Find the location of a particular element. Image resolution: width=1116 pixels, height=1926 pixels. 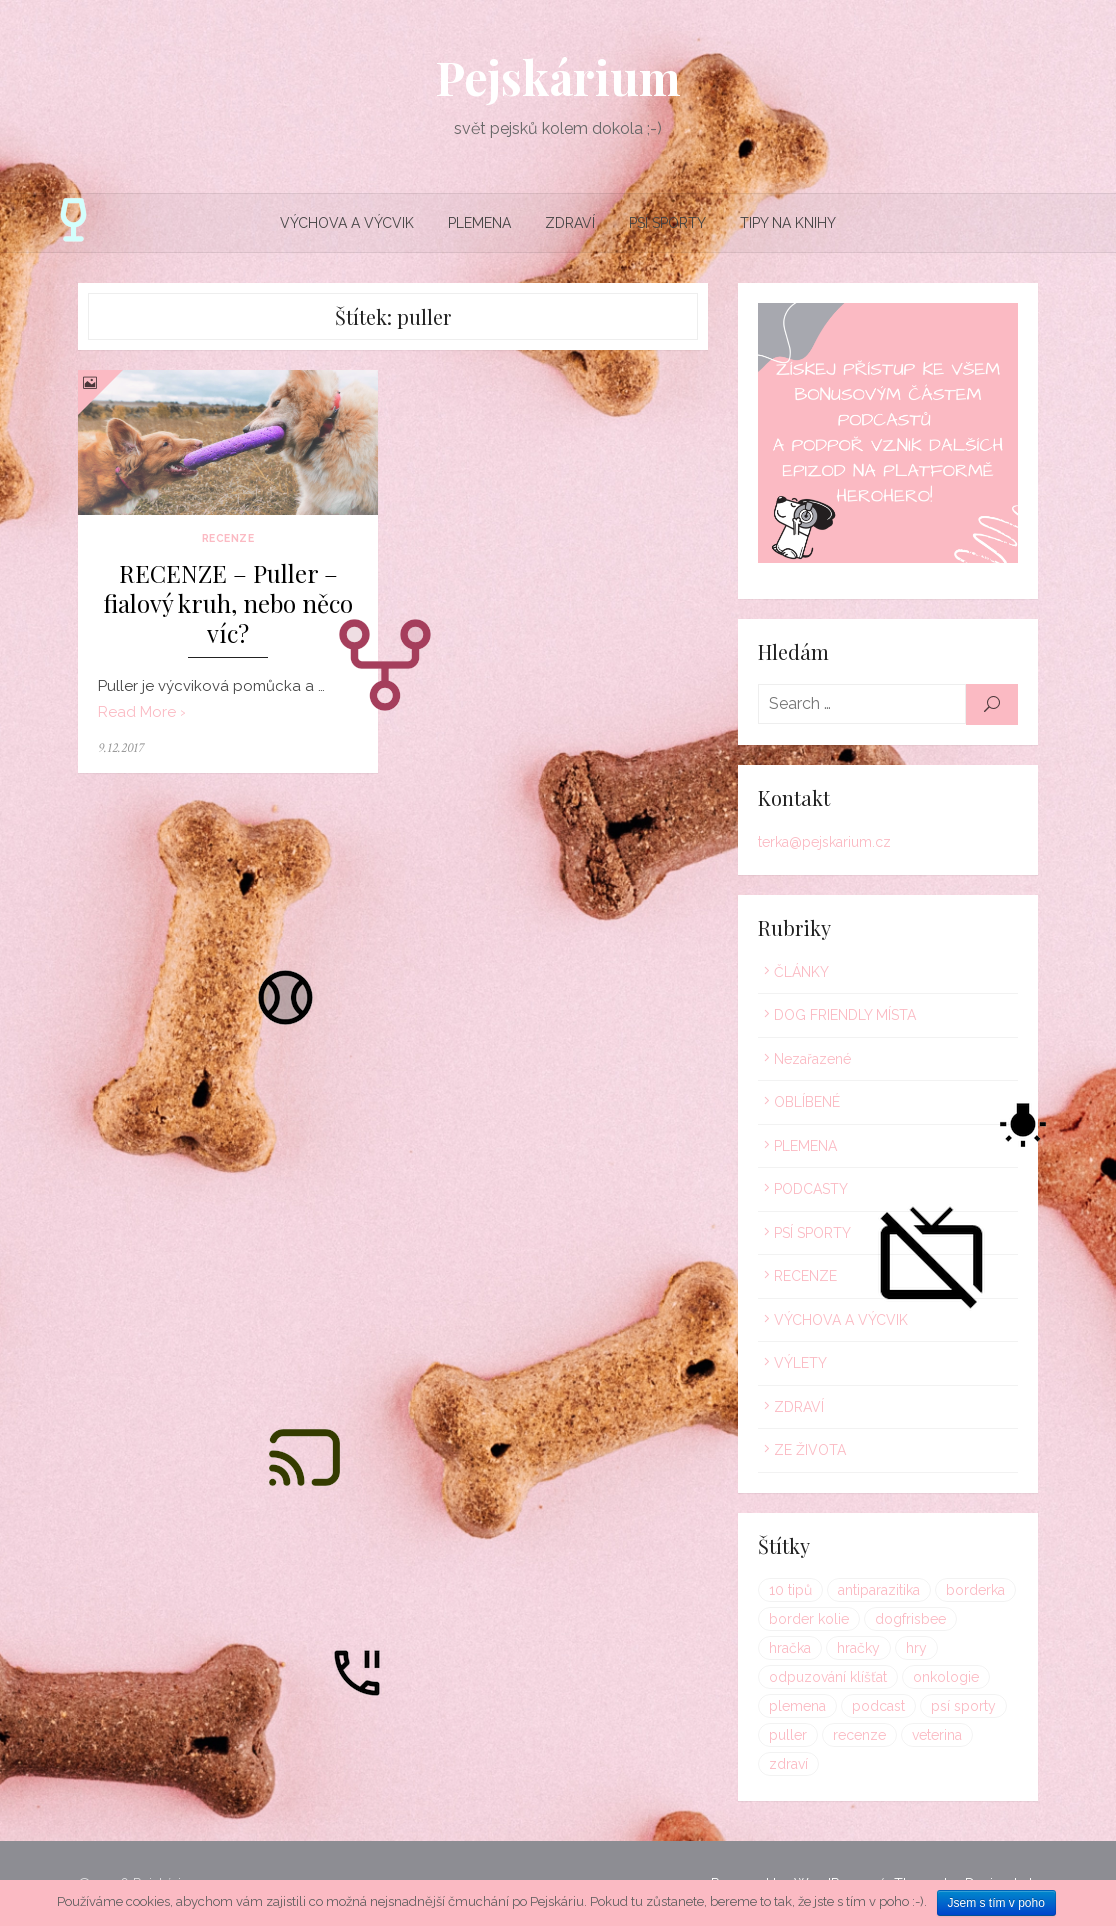

tv or display is currently off or disabled is located at coordinates (931, 1257).